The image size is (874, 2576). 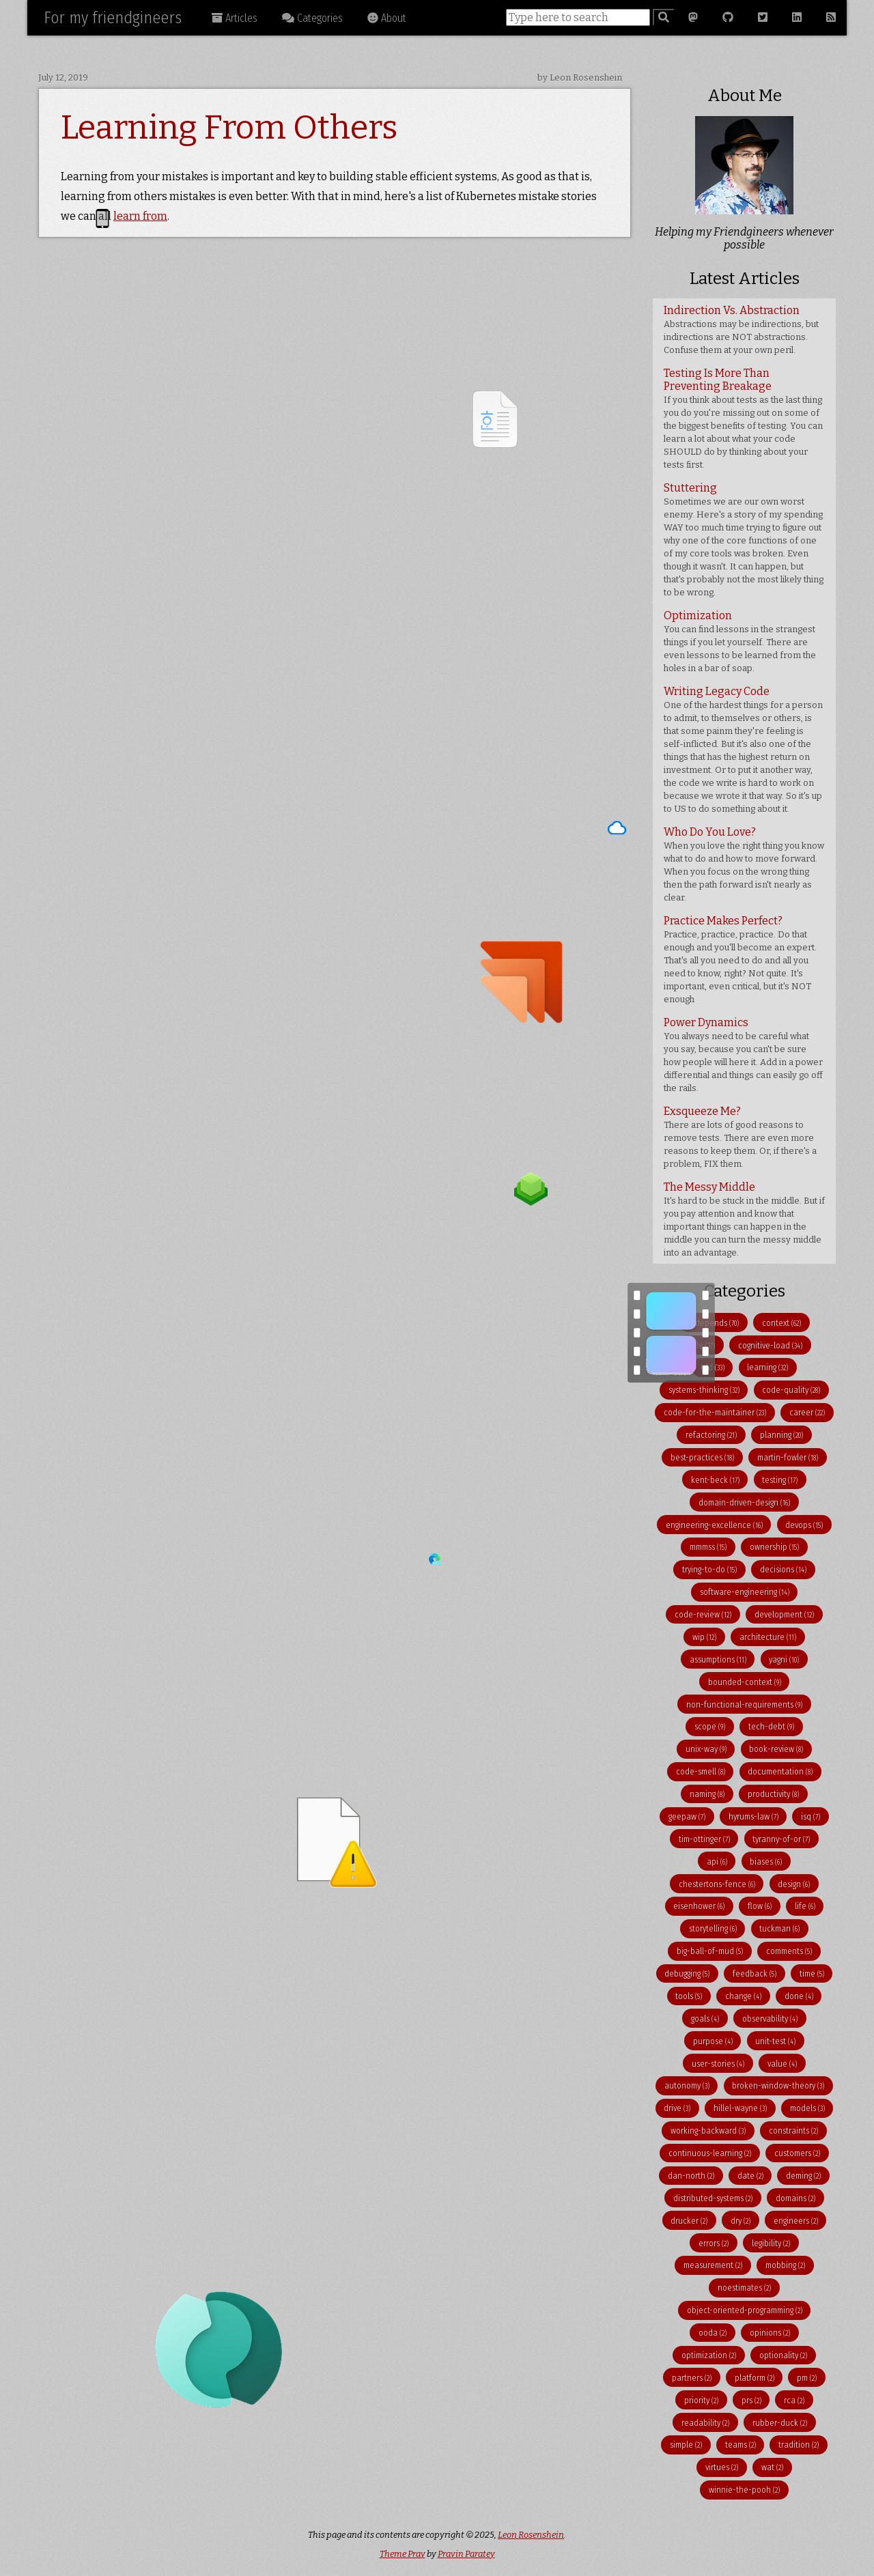 What do you see at coordinates (328, 1839) in the screenshot?
I see `indicates a file with an error or warning` at bounding box center [328, 1839].